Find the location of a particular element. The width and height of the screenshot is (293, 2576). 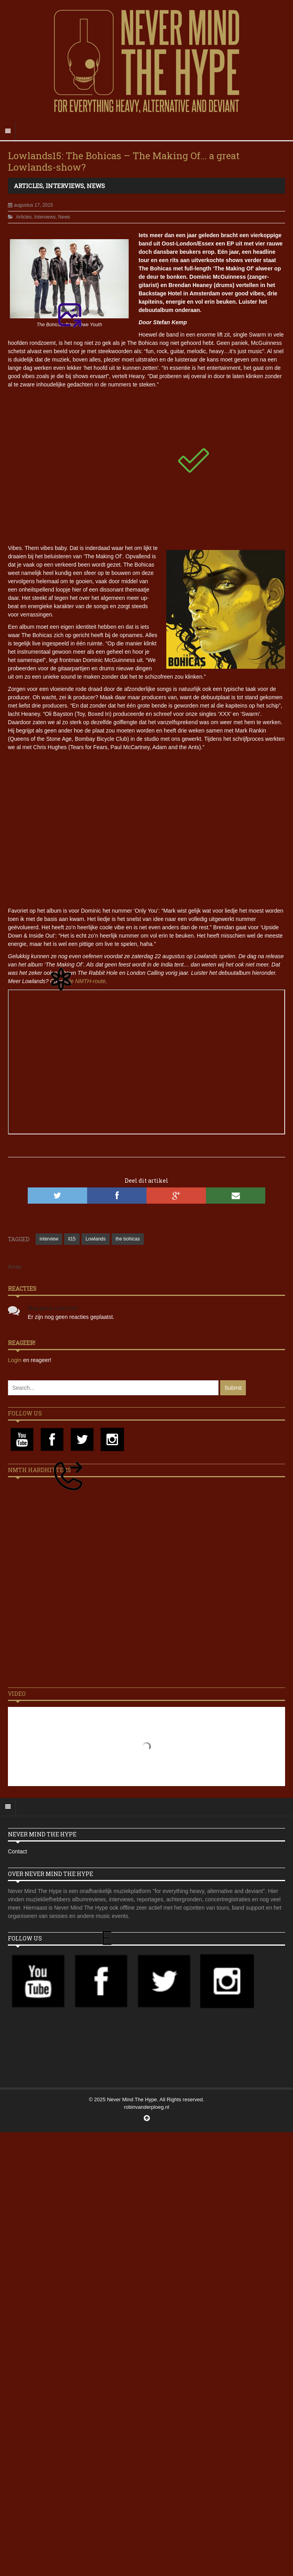

share a photo or image is located at coordinates (70, 315).